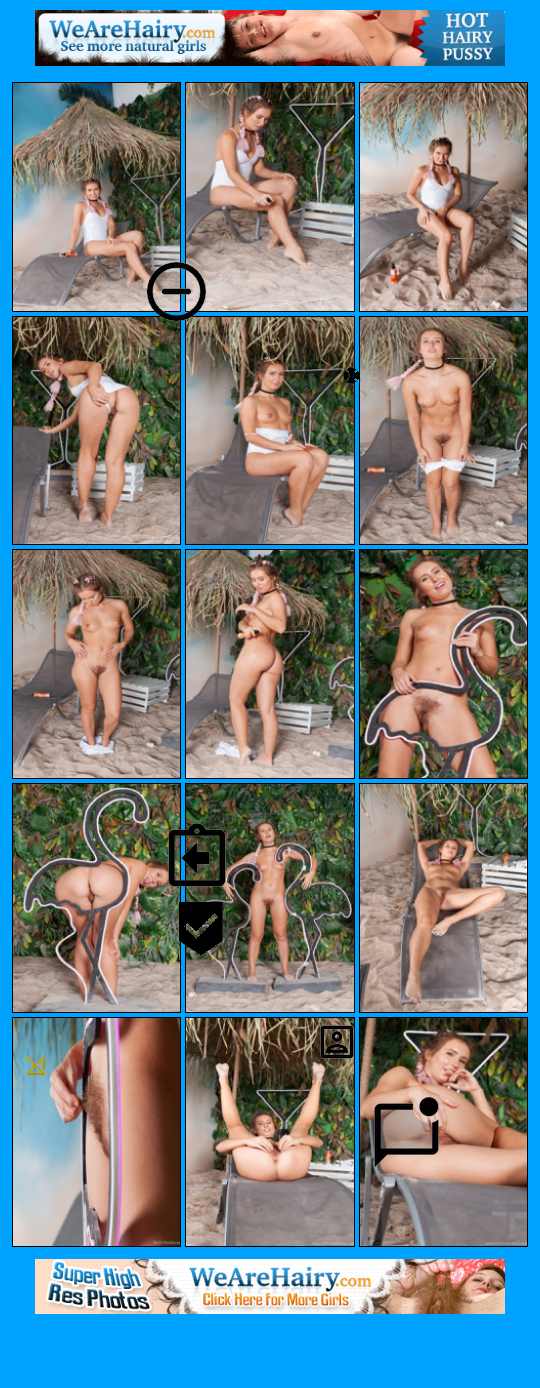  Describe the element at coordinates (197, 858) in the screenshot. I see `return or send back an assignment` at that location.